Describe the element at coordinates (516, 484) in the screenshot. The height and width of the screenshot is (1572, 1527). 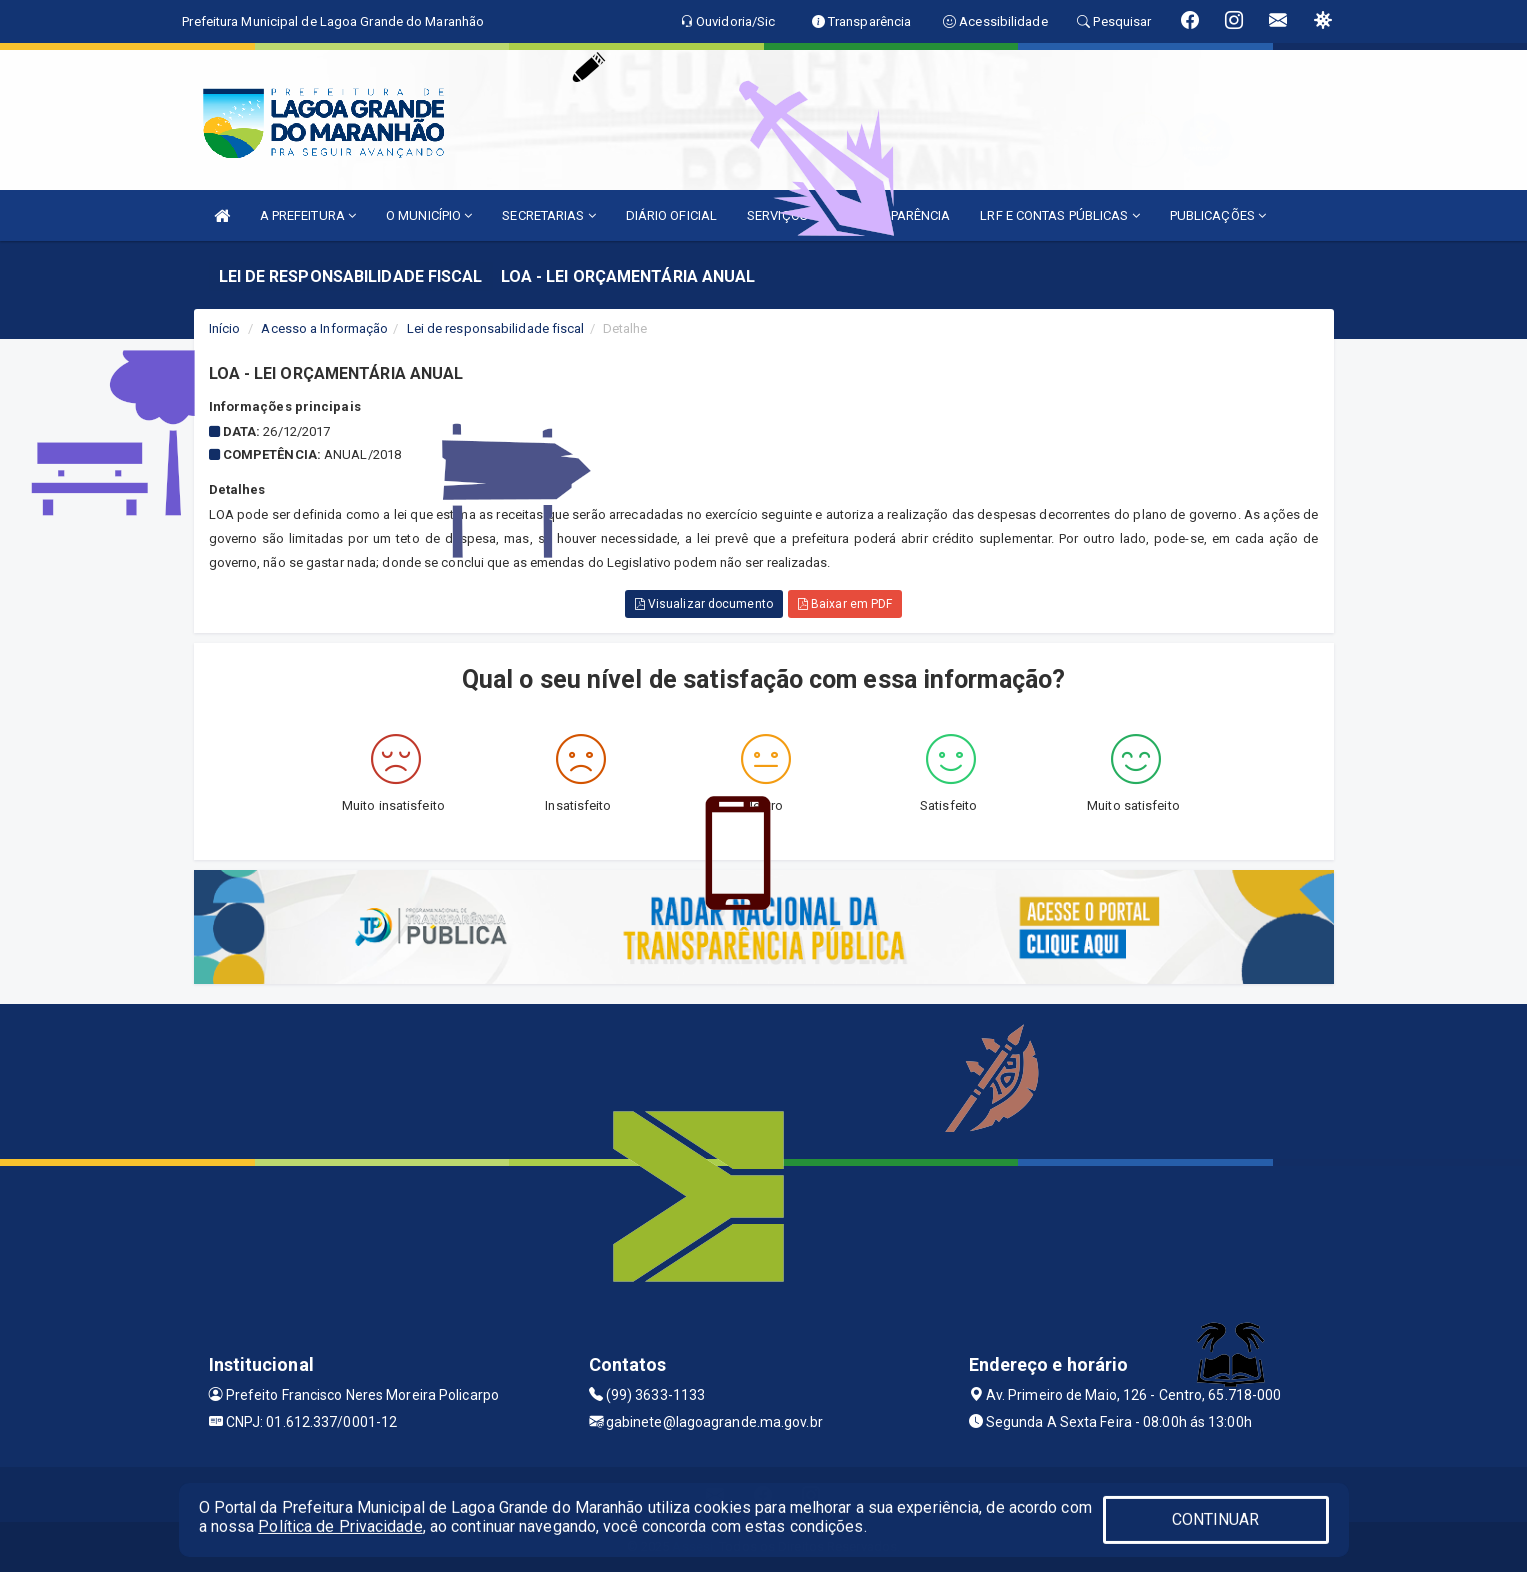
I see `get directions or navigate to a destination` at that location.